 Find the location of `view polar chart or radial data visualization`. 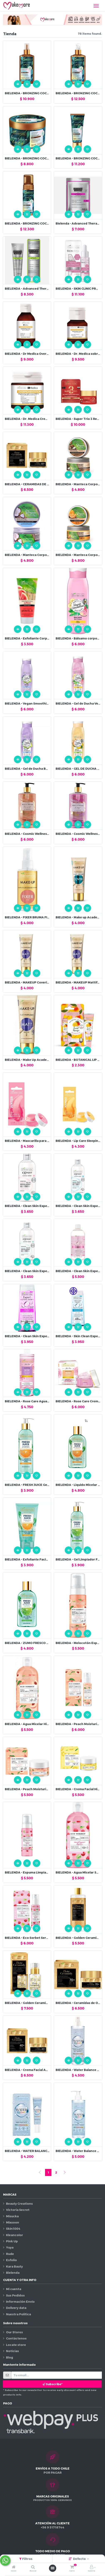

view polar chart or radial data visualization is located at coordinates (73, 1291).